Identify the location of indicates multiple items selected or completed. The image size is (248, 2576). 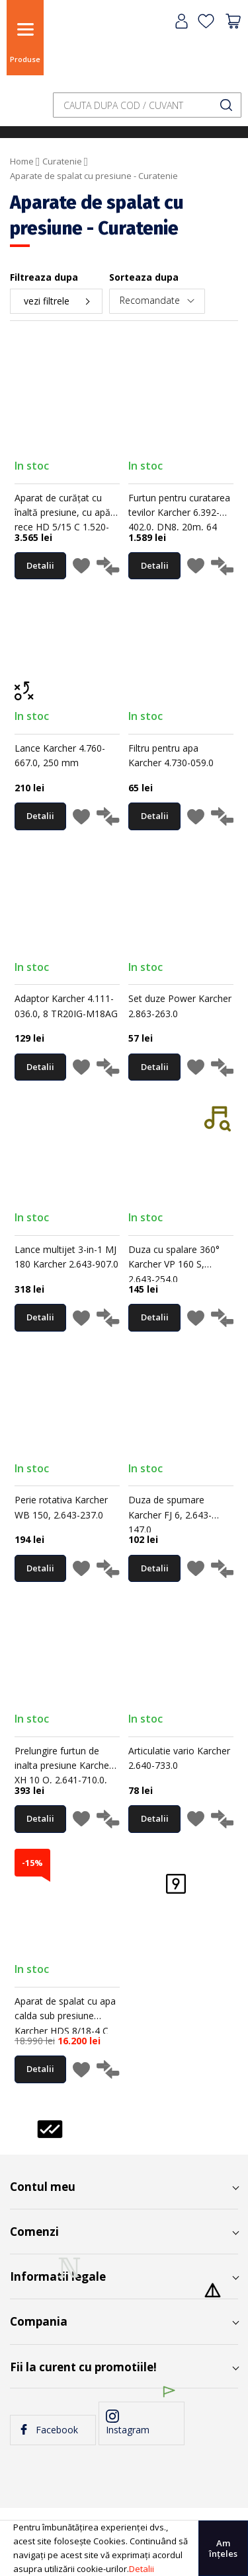
(50, 2129).